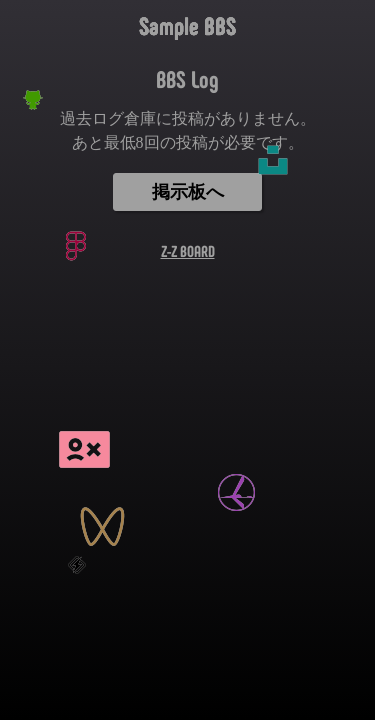 The height and width of the screenshot is (720, 375). I want to click on open wechat channels, so click(102, 526).